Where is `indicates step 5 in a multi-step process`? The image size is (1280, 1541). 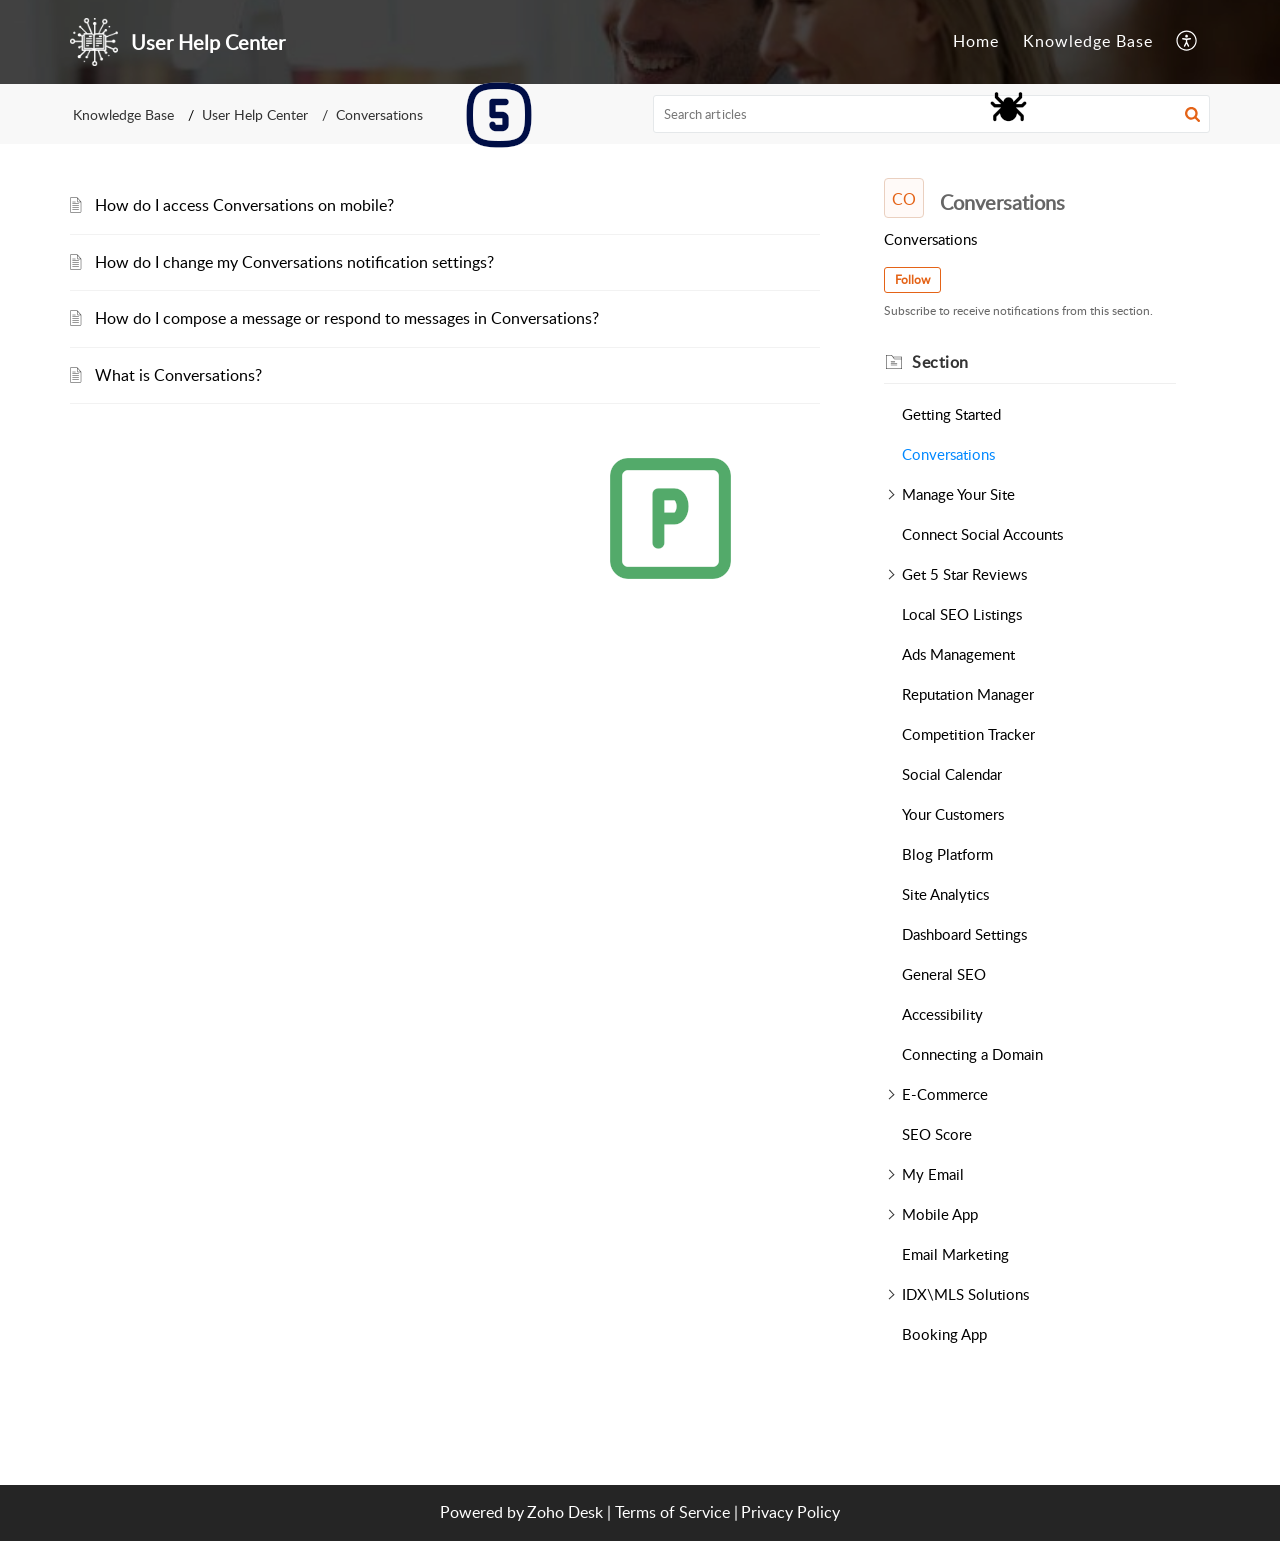 indicates step 5 in a multi-step process is located at coordinates (499, 115).